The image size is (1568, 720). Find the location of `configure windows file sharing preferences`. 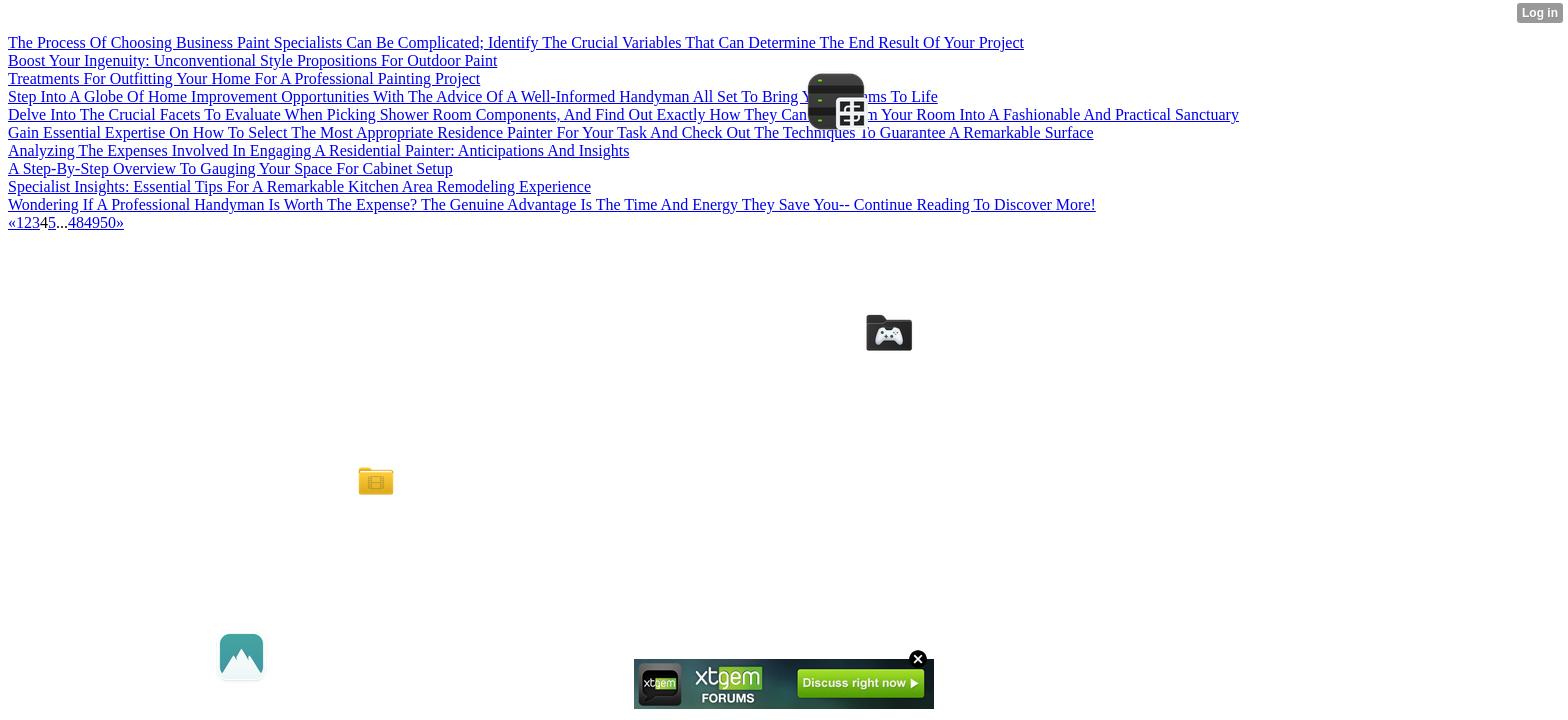

configure windows file sharing preferences is located at coordinates (836, 102).